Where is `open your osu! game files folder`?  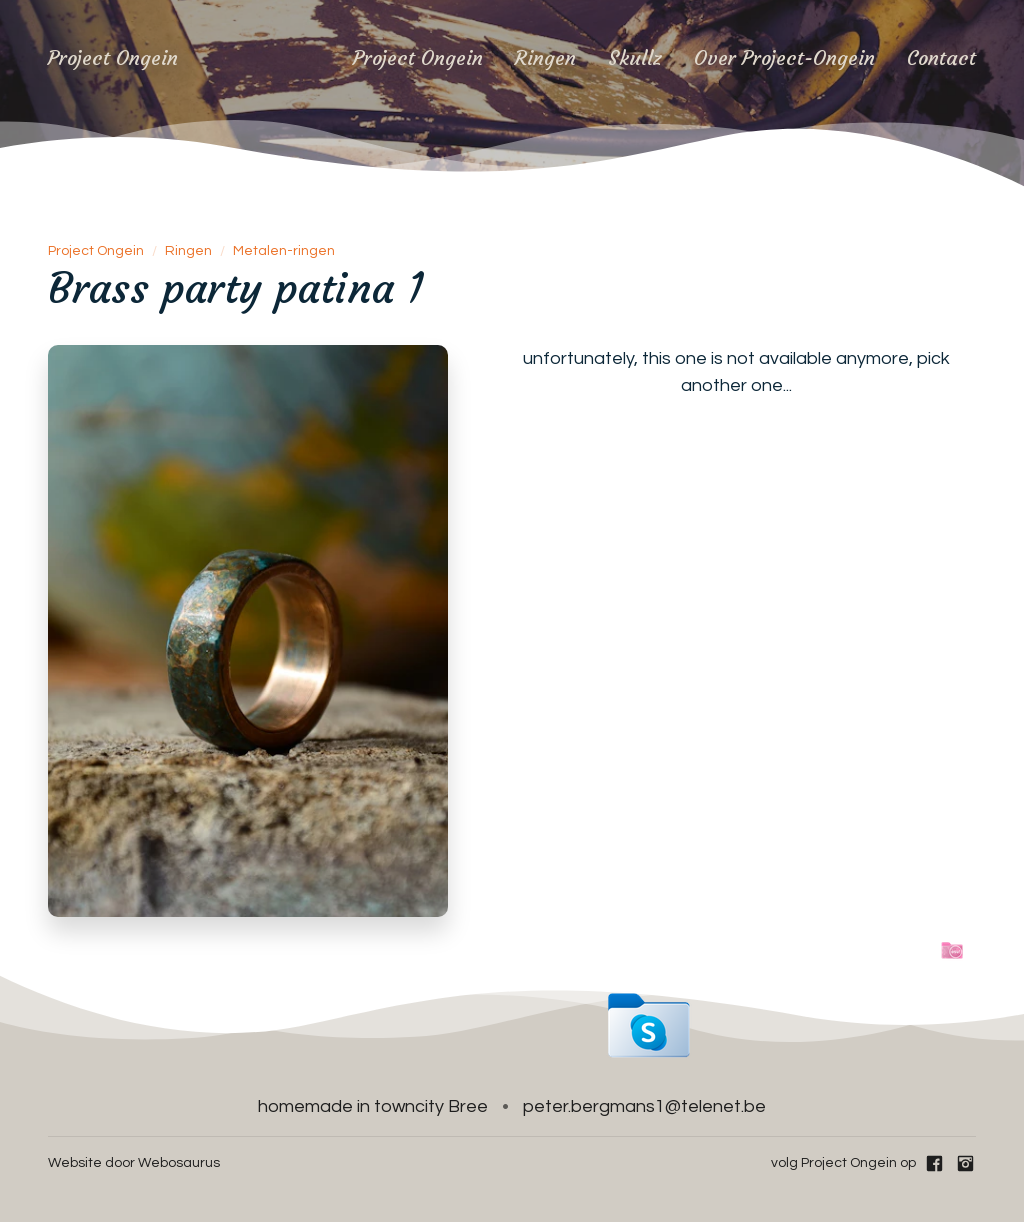 open your osu! game files folder is located at coordinates (952, 951).